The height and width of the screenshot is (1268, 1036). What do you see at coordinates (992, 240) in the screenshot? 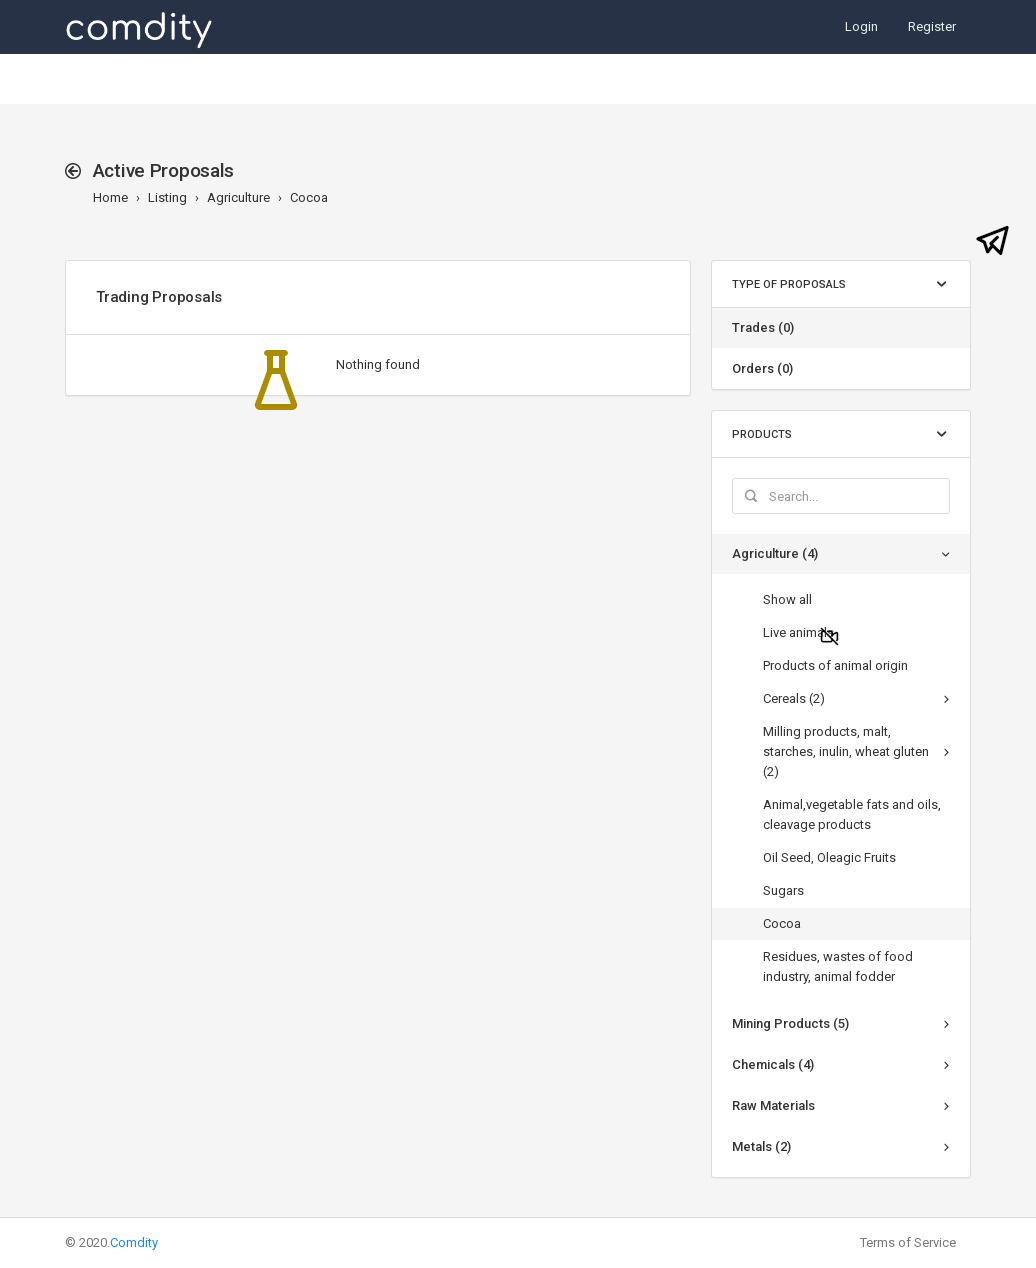
I see `open telegram messaging app` at bounding box center [992, 240].